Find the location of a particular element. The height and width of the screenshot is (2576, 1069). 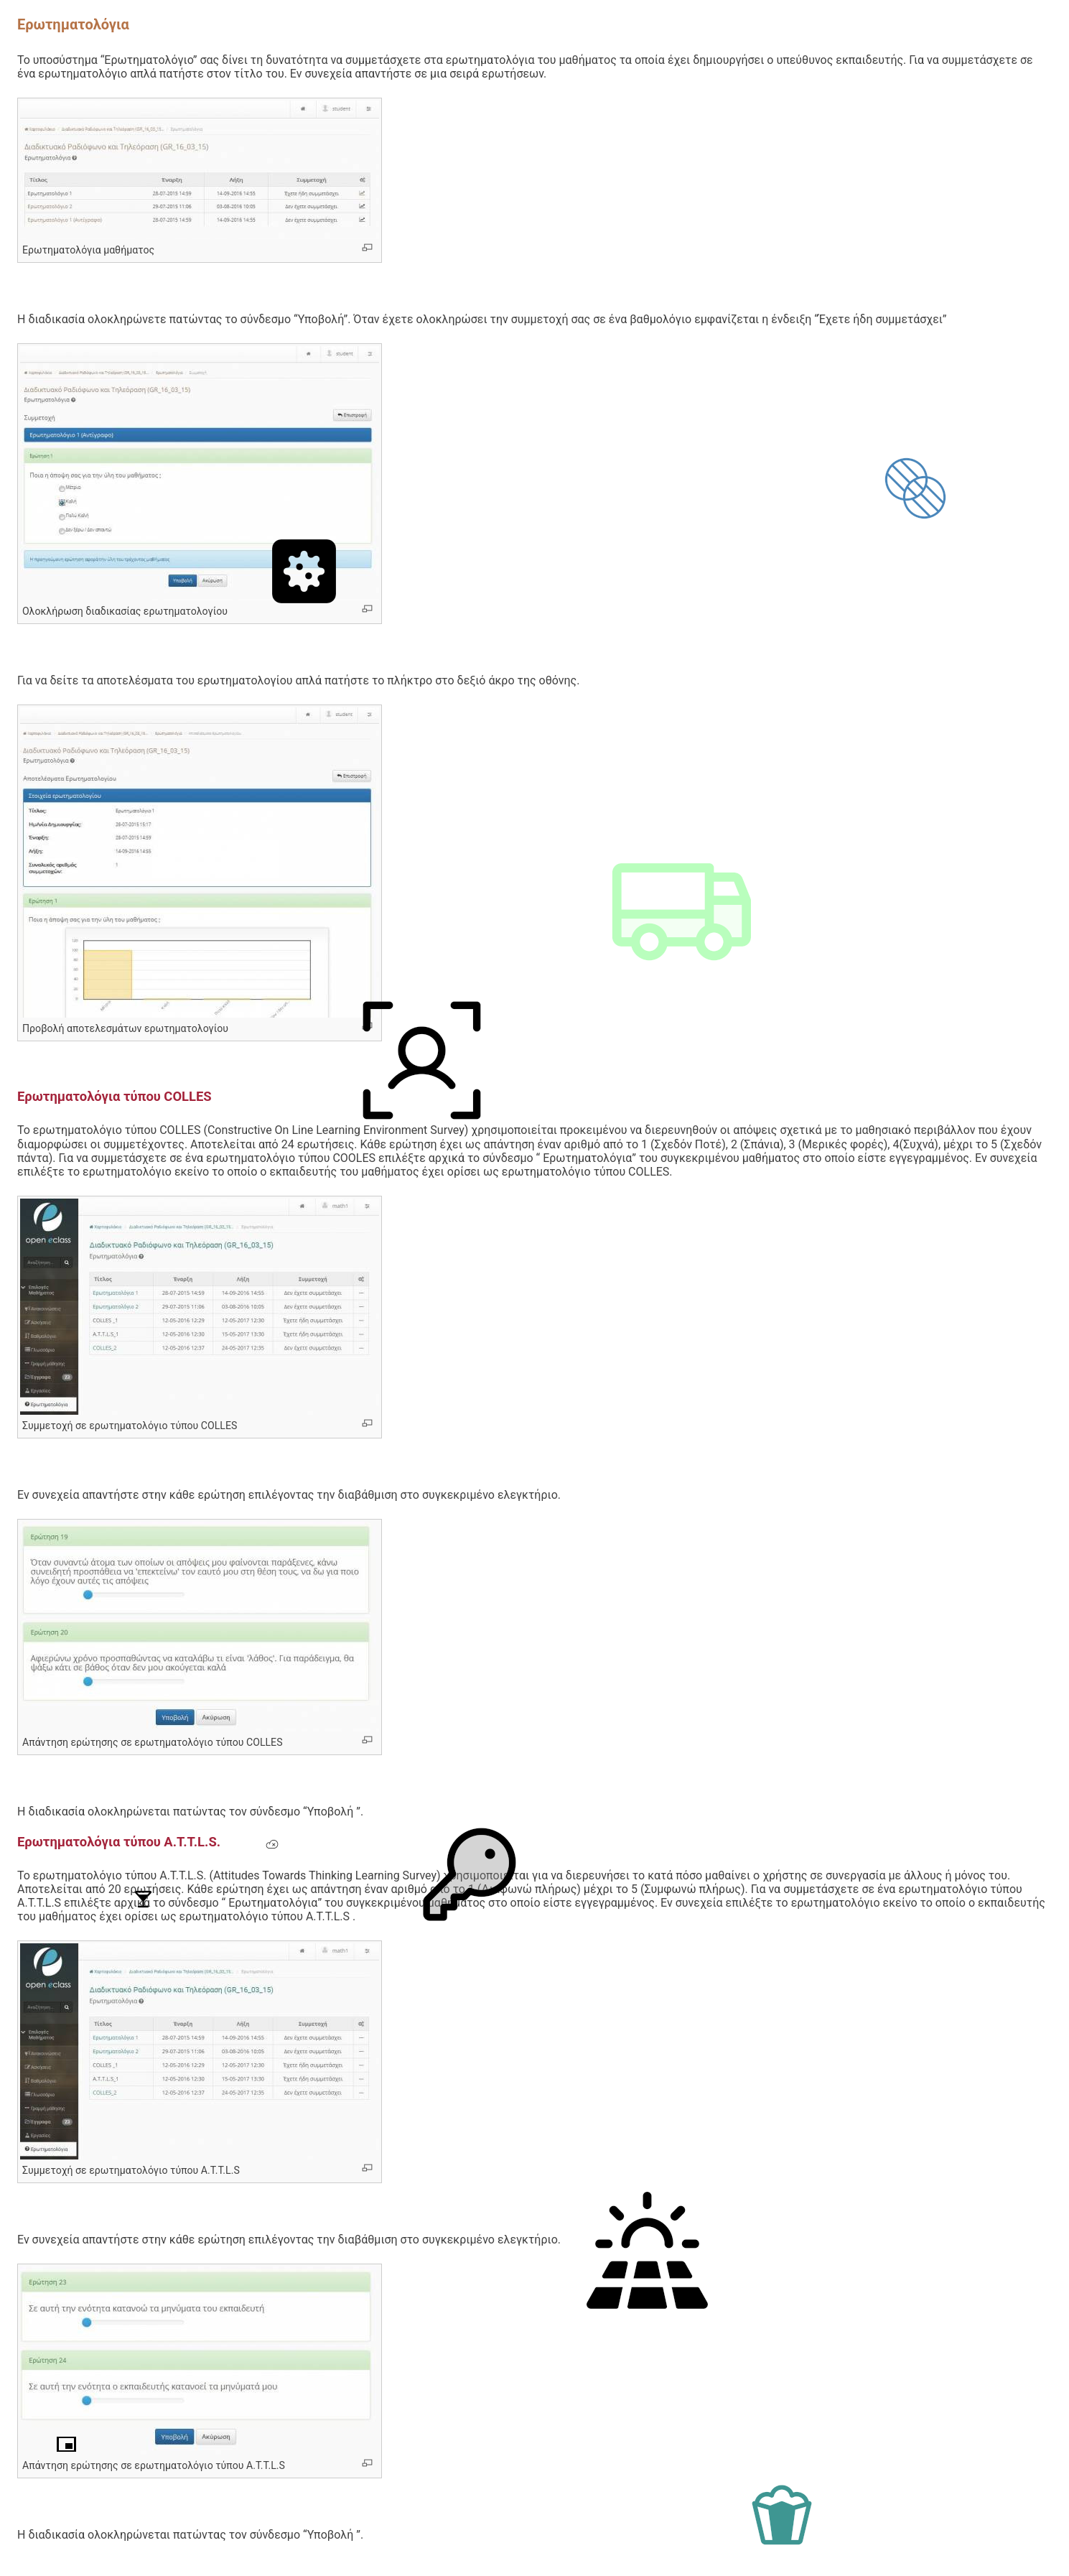

indicates virus or malware detected is located at coordinates (304, 571).